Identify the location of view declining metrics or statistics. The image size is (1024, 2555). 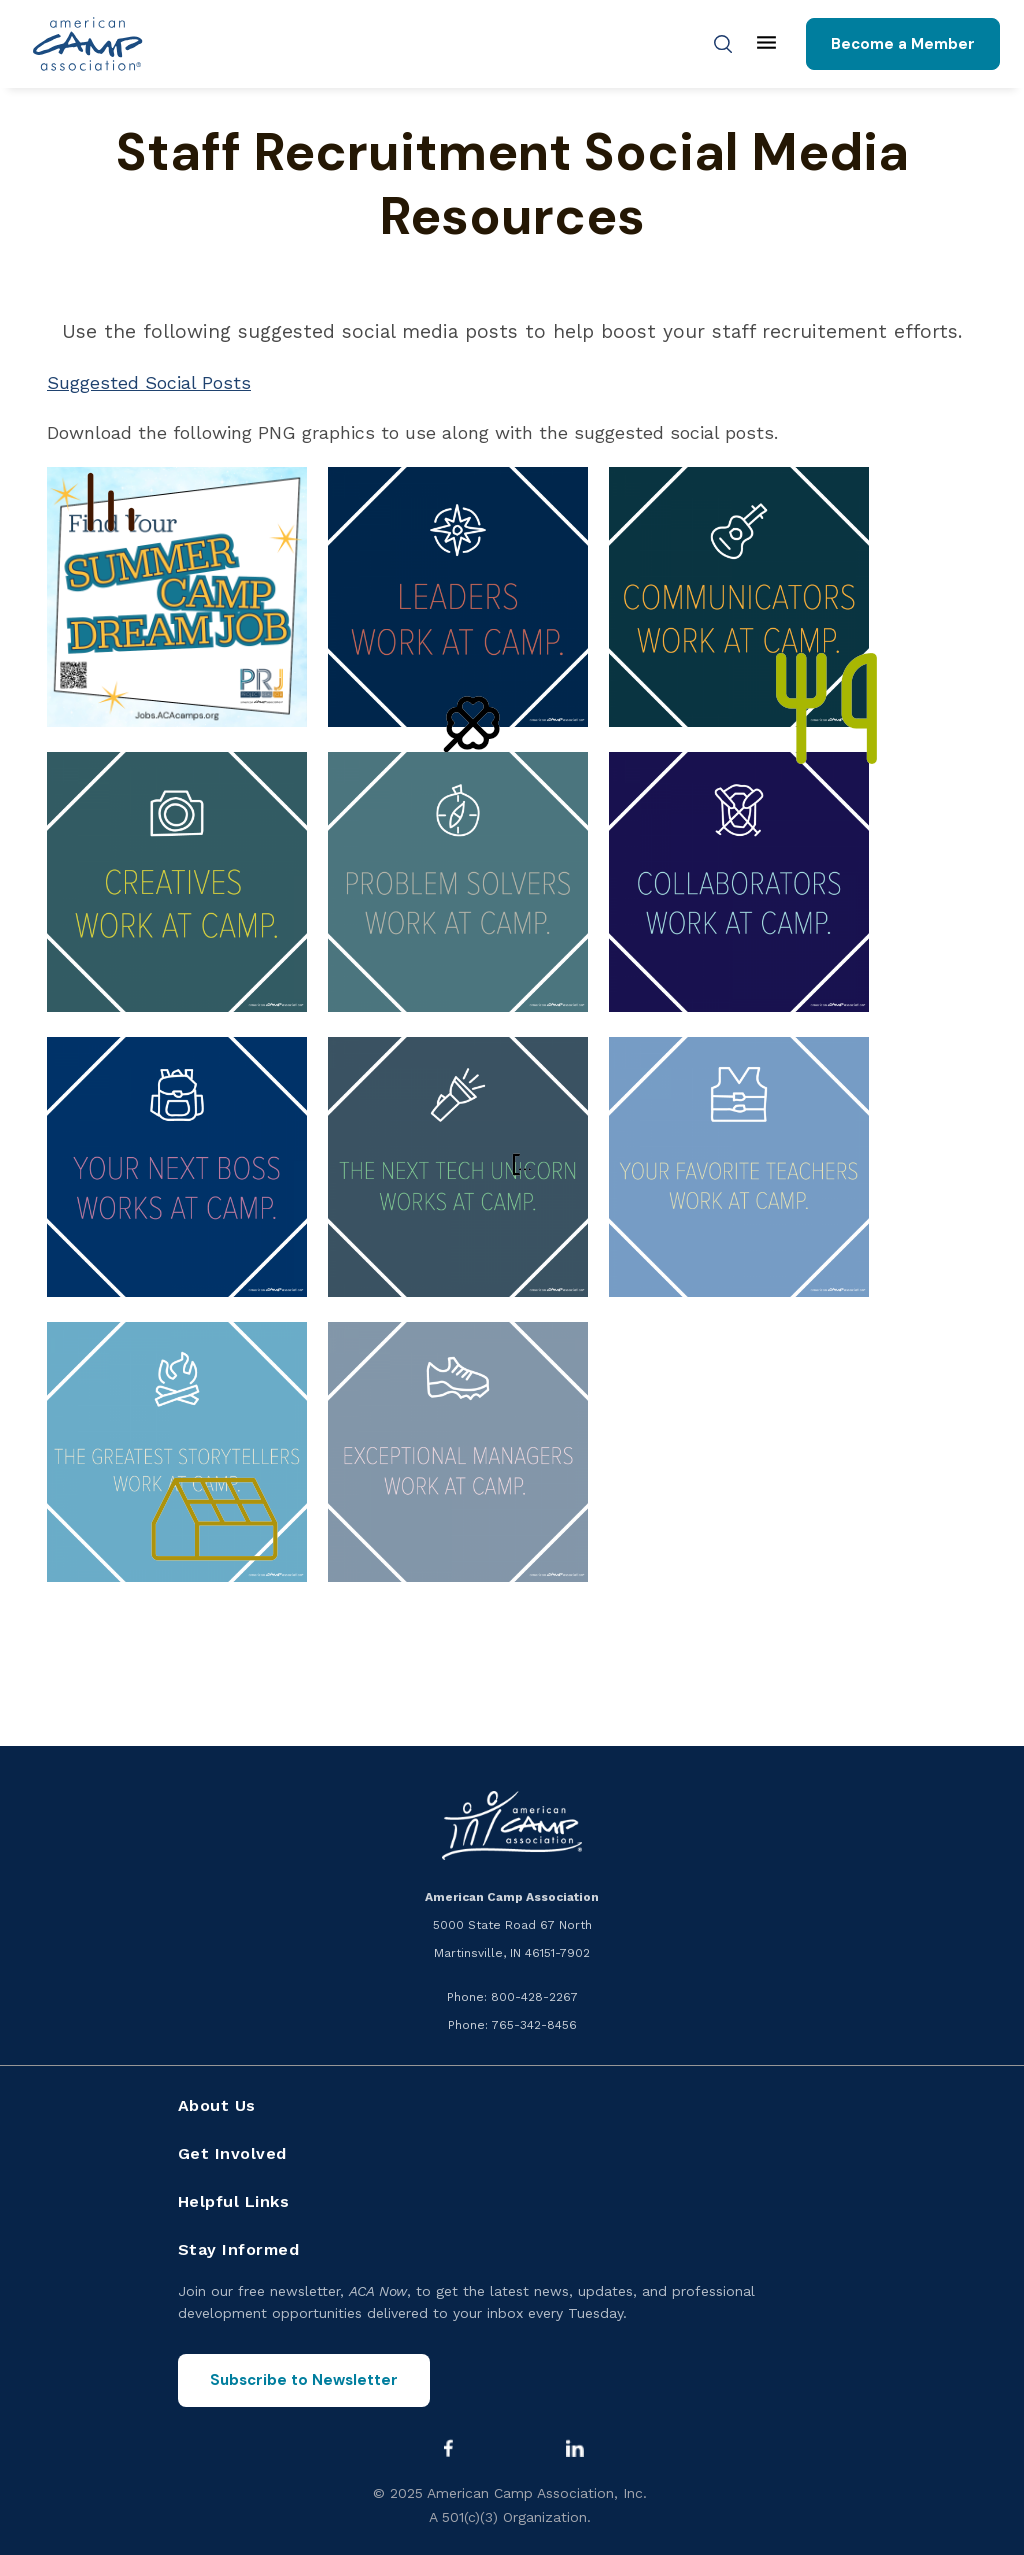
(111, 502).